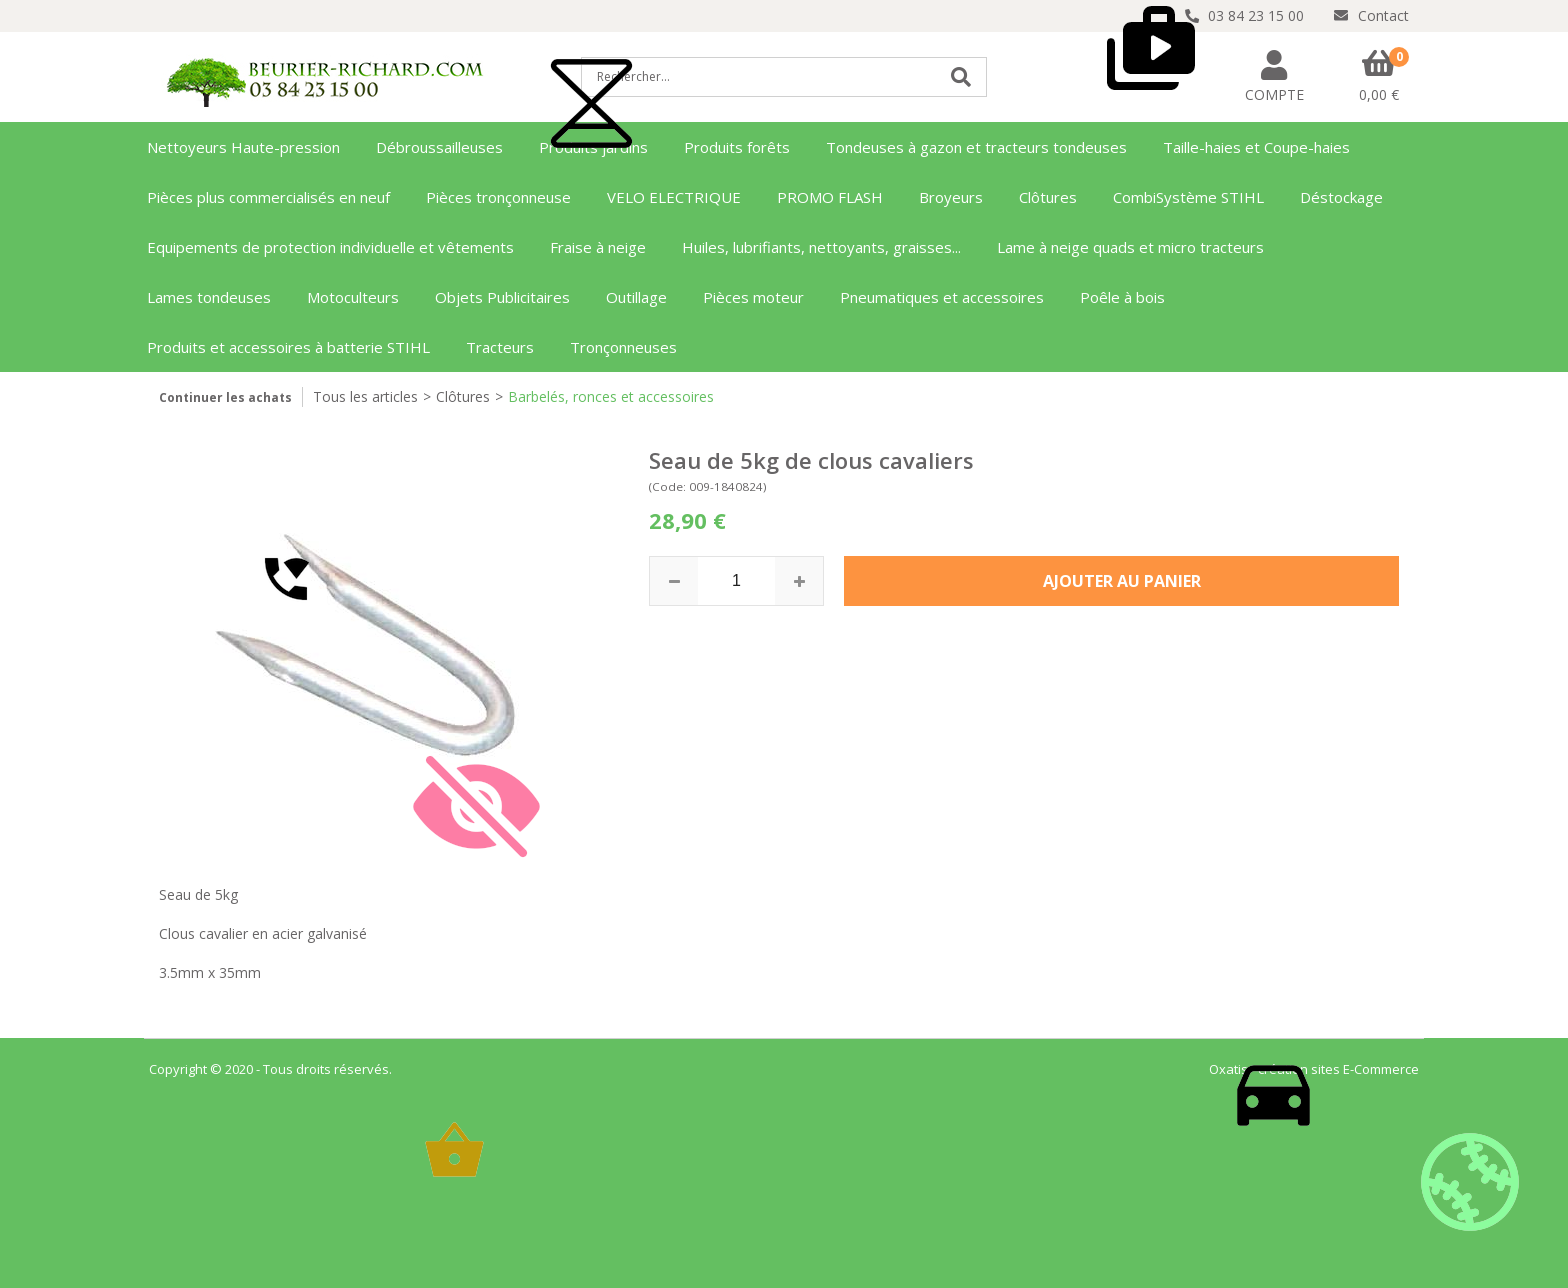 The width and height of the screenshot is (1568, 1288). I want to click on view baseball scores or stats, so click(1470, 1182).